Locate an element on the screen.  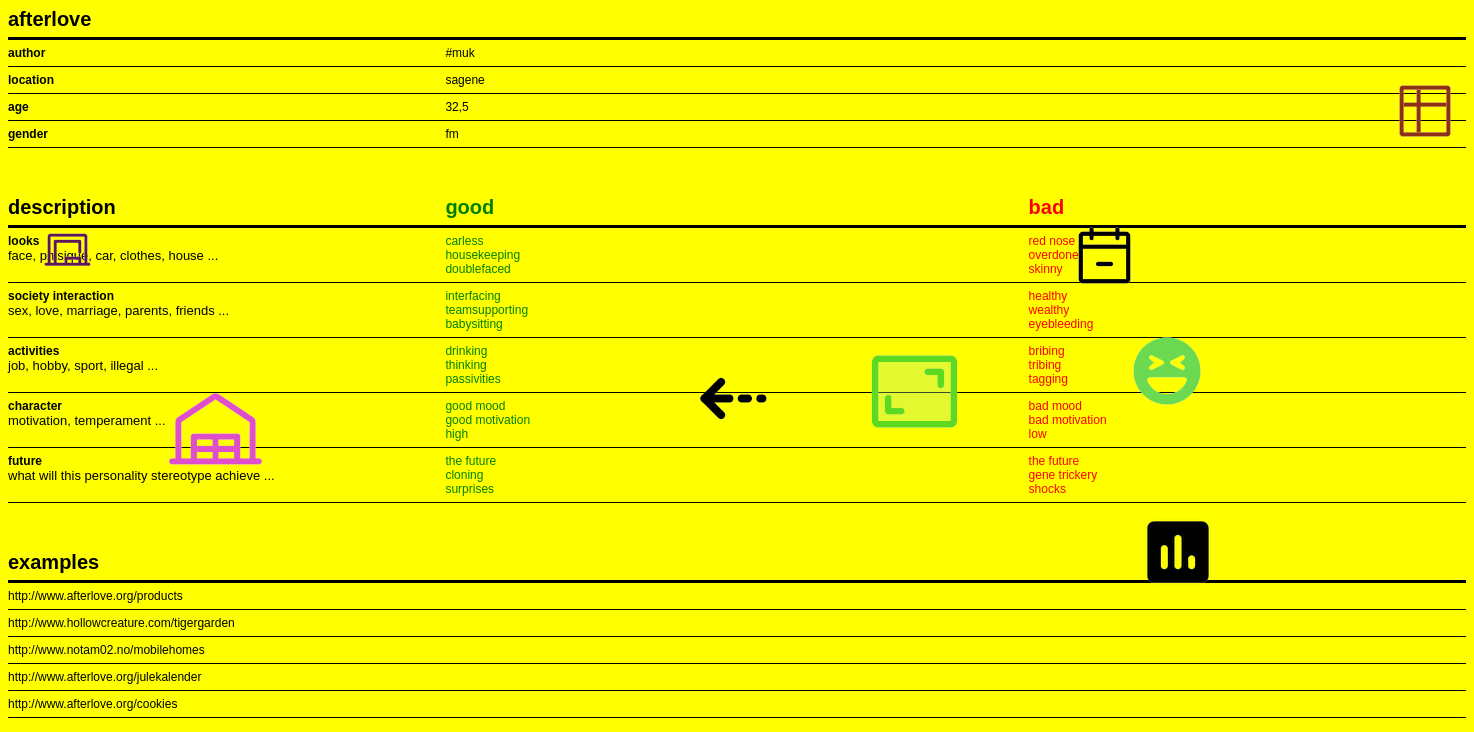
go back to previous step is located at coordinates (733, 398).